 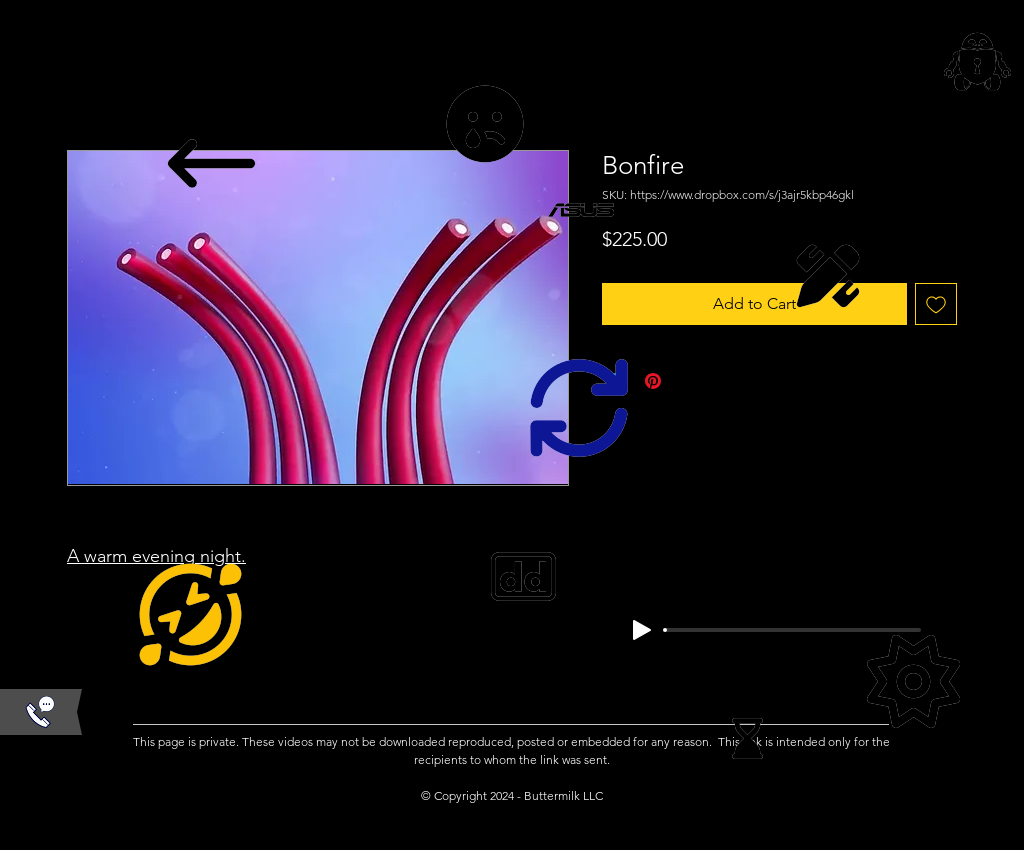 I want to click on indicates an error or something went wrong, so click(x=485, y=124).